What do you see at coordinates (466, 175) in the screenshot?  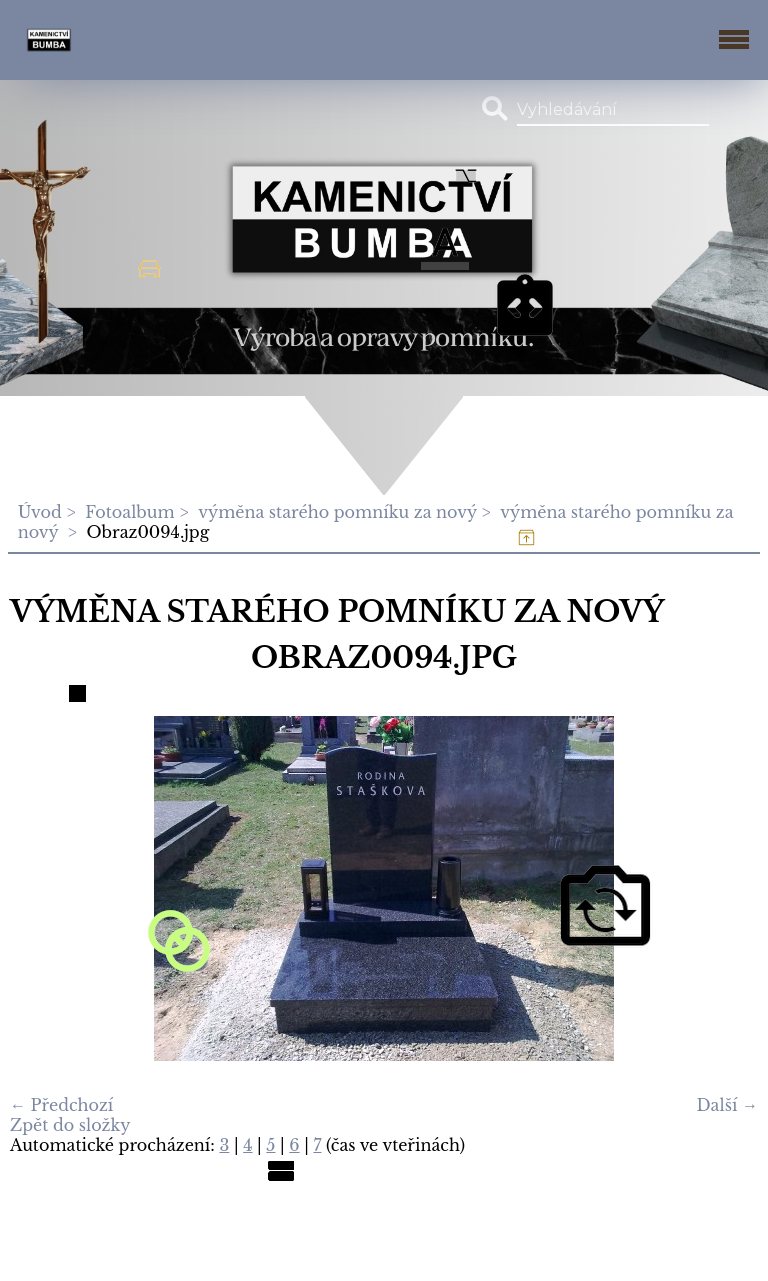 I see `access keyboard option or modifier key` at bounding box center [466, 175].